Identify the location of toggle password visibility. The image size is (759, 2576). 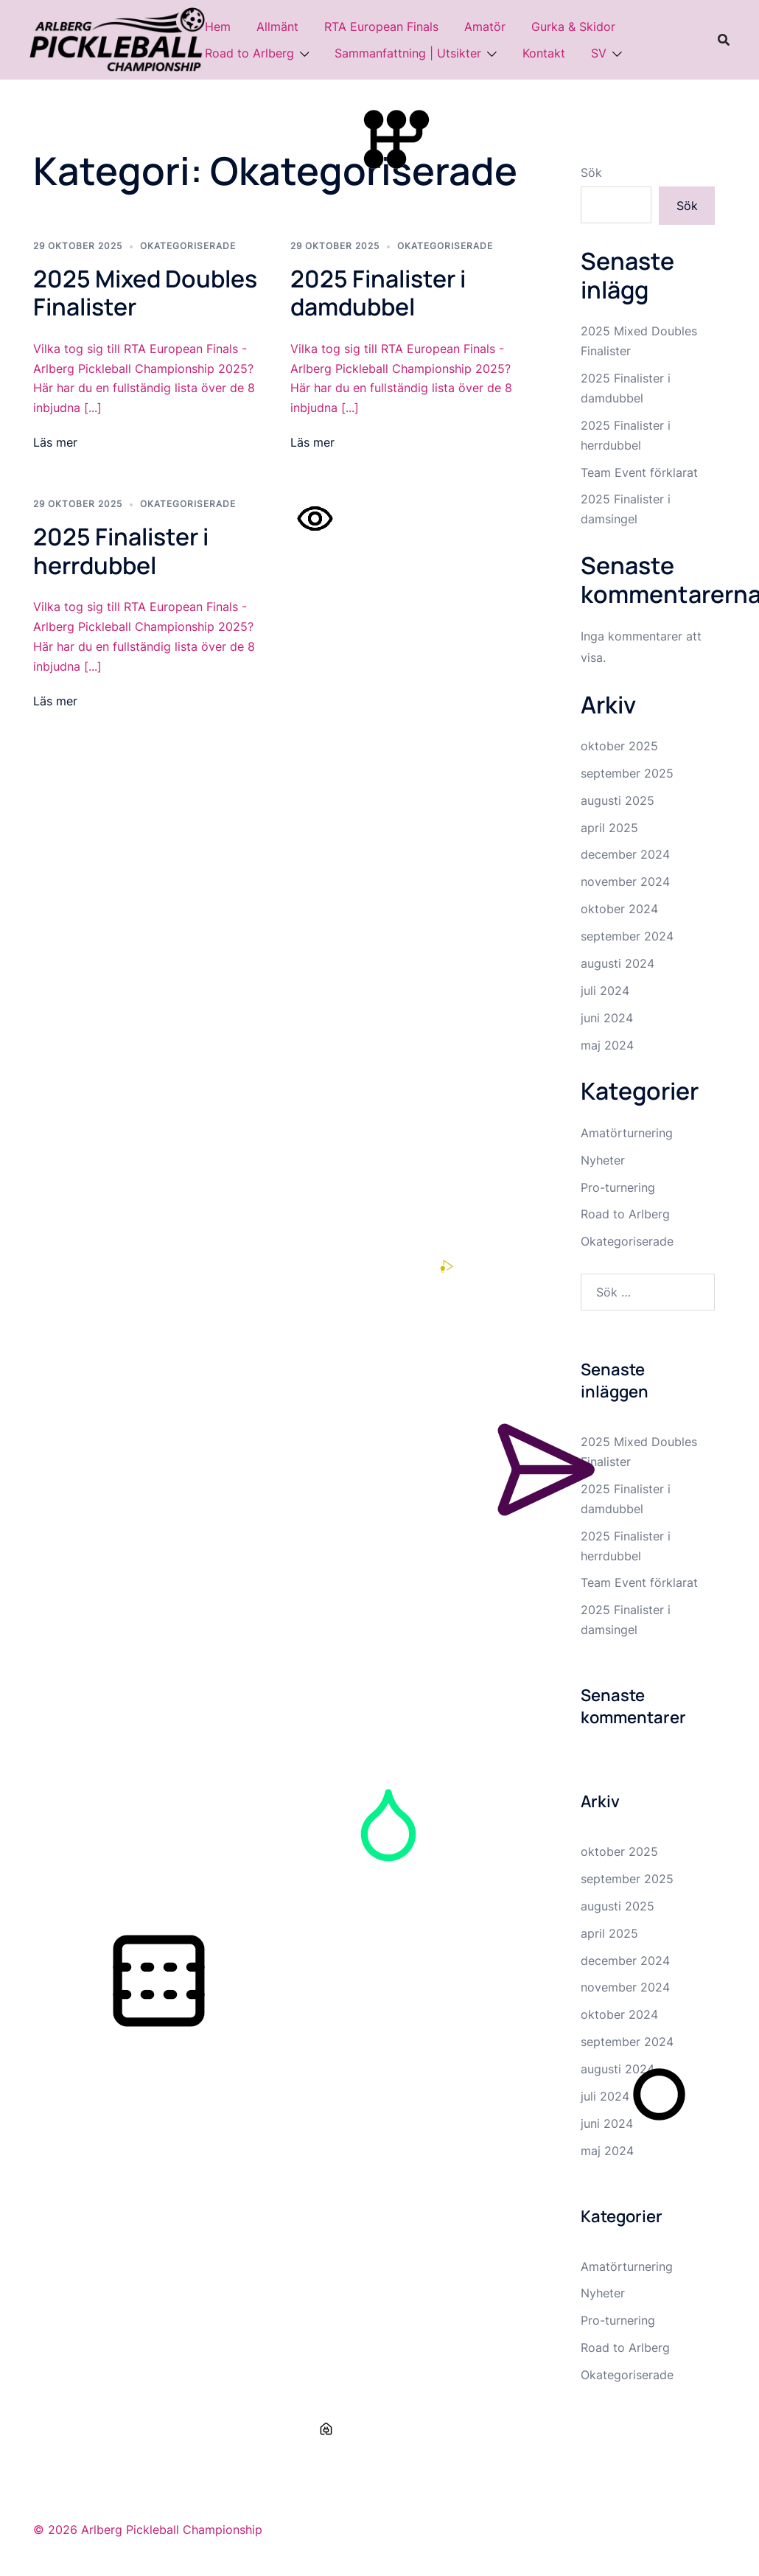
(315, 518).